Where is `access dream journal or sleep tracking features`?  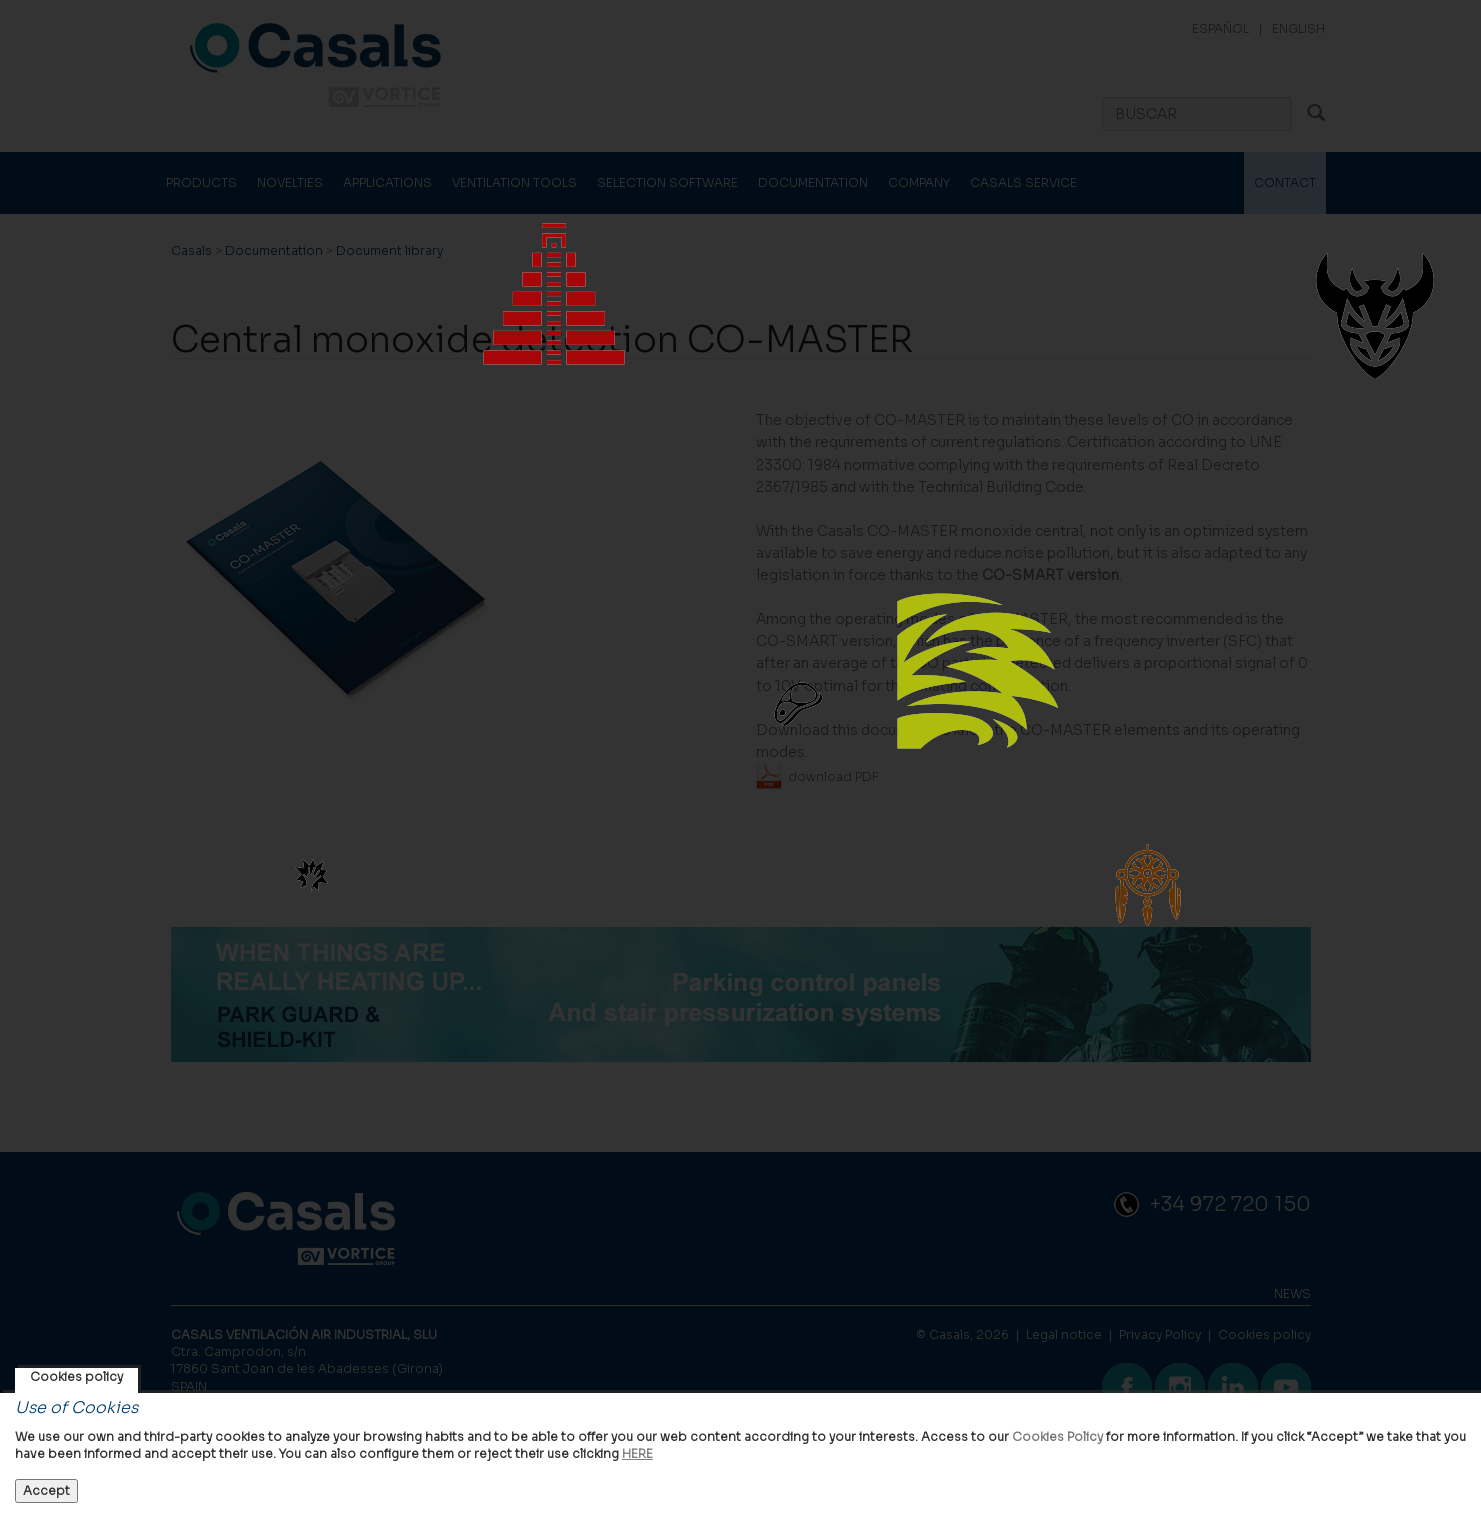 access dream journal or sleep tracking features is located at coordinates (1147, 885).